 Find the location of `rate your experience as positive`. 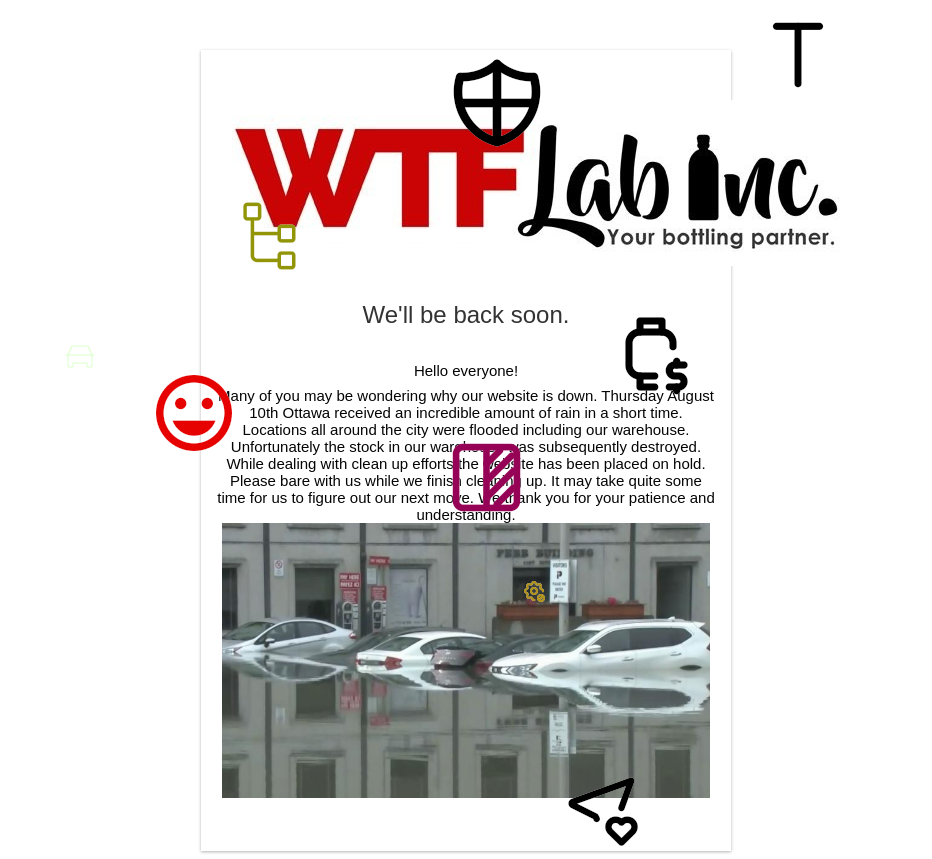

rate your experience as positive is located at coordinates (194, 413).